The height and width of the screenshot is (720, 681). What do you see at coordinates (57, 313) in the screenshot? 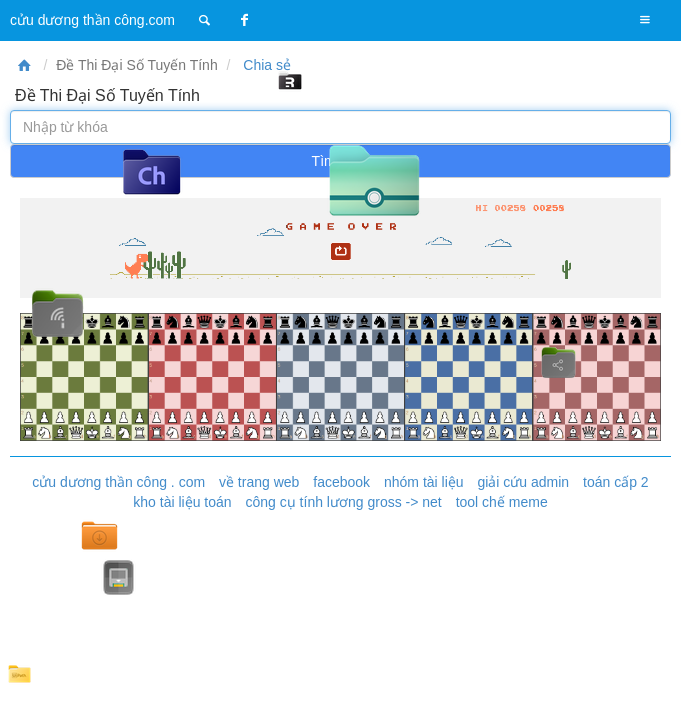
I see `open insync cloud sync folder` at bounding box center [57, 313].